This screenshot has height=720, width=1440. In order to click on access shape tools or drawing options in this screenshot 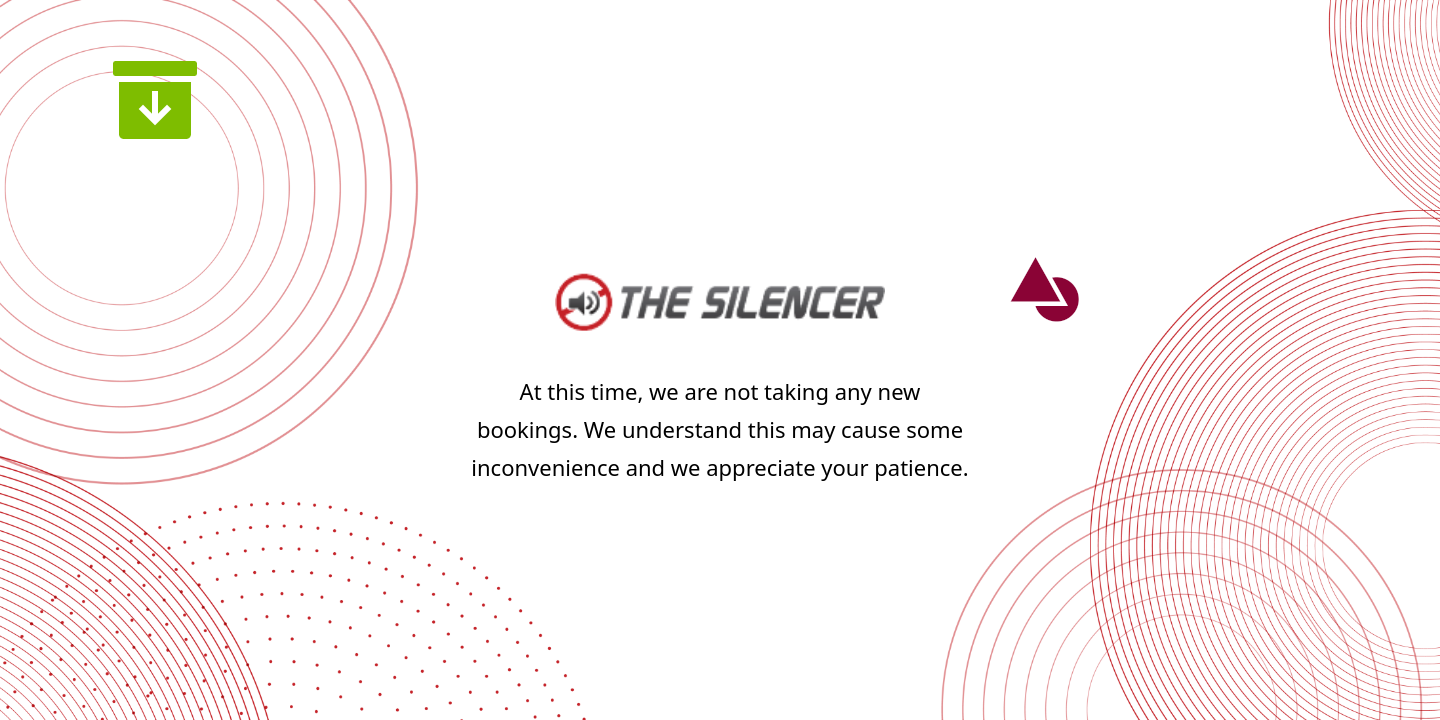, I will do `click(1045, 290)`.